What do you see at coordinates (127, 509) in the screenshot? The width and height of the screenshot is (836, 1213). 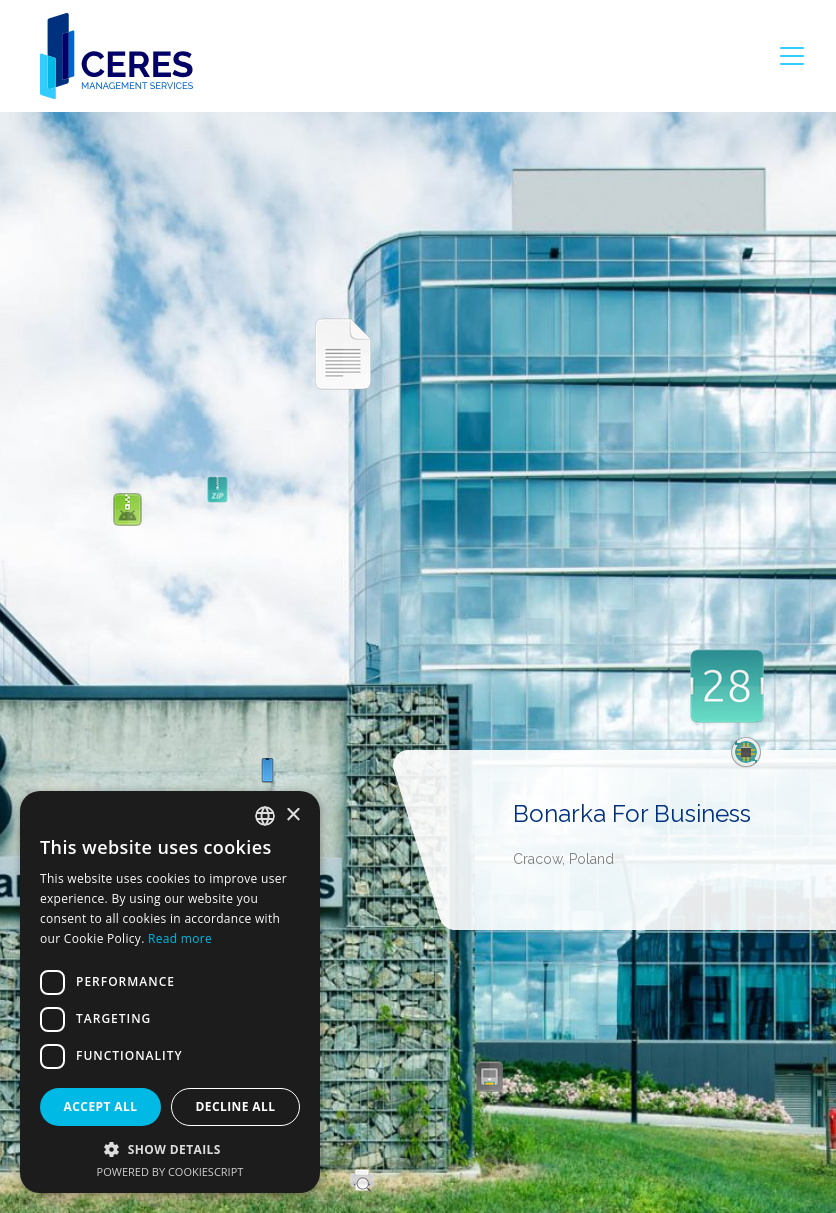 I see `an android application package file` at bounding box center [127, 509].